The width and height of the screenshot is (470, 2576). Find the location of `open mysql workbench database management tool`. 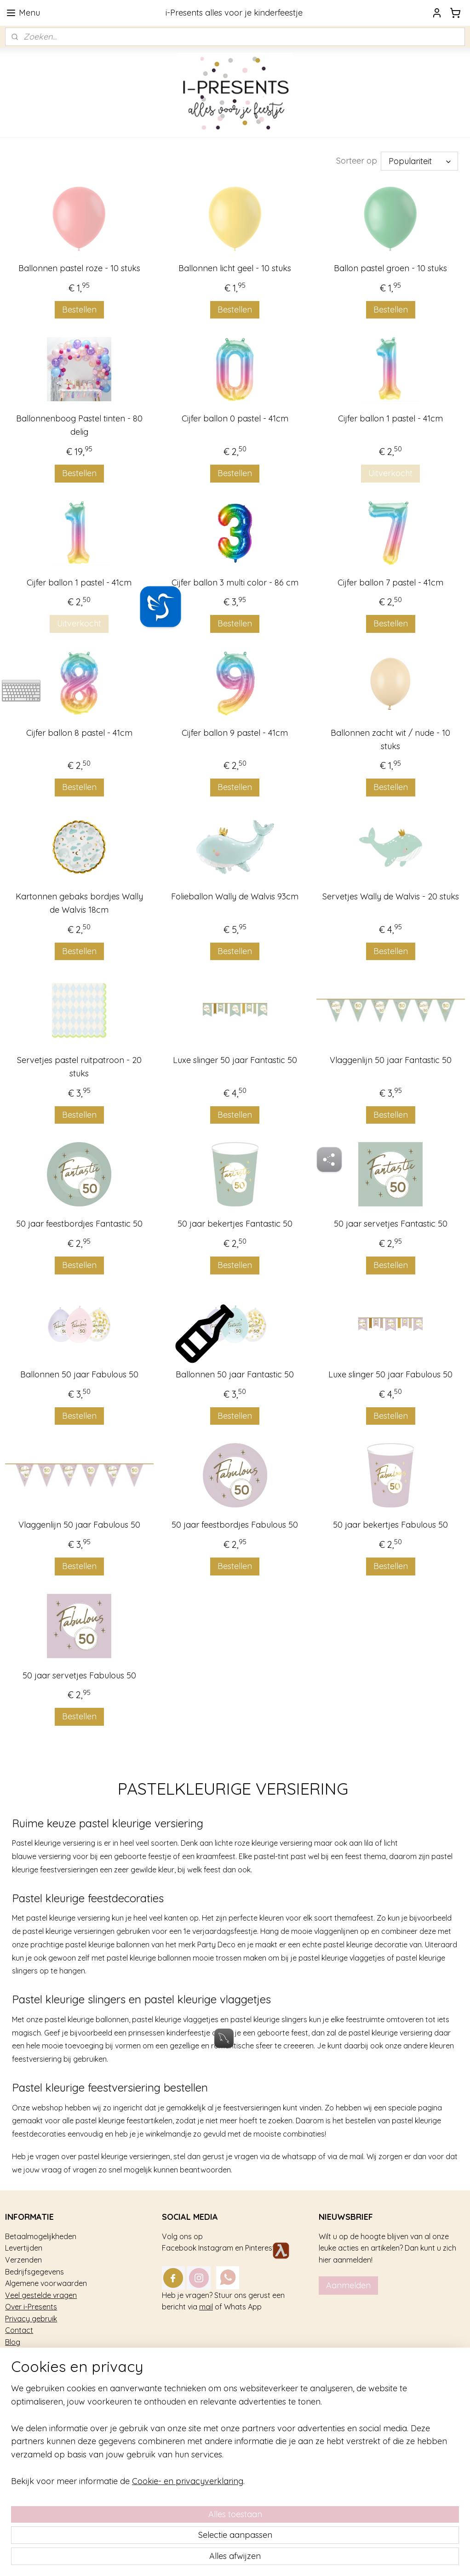

open mysql workbench database management tool is located at coordinates (224, 2038).